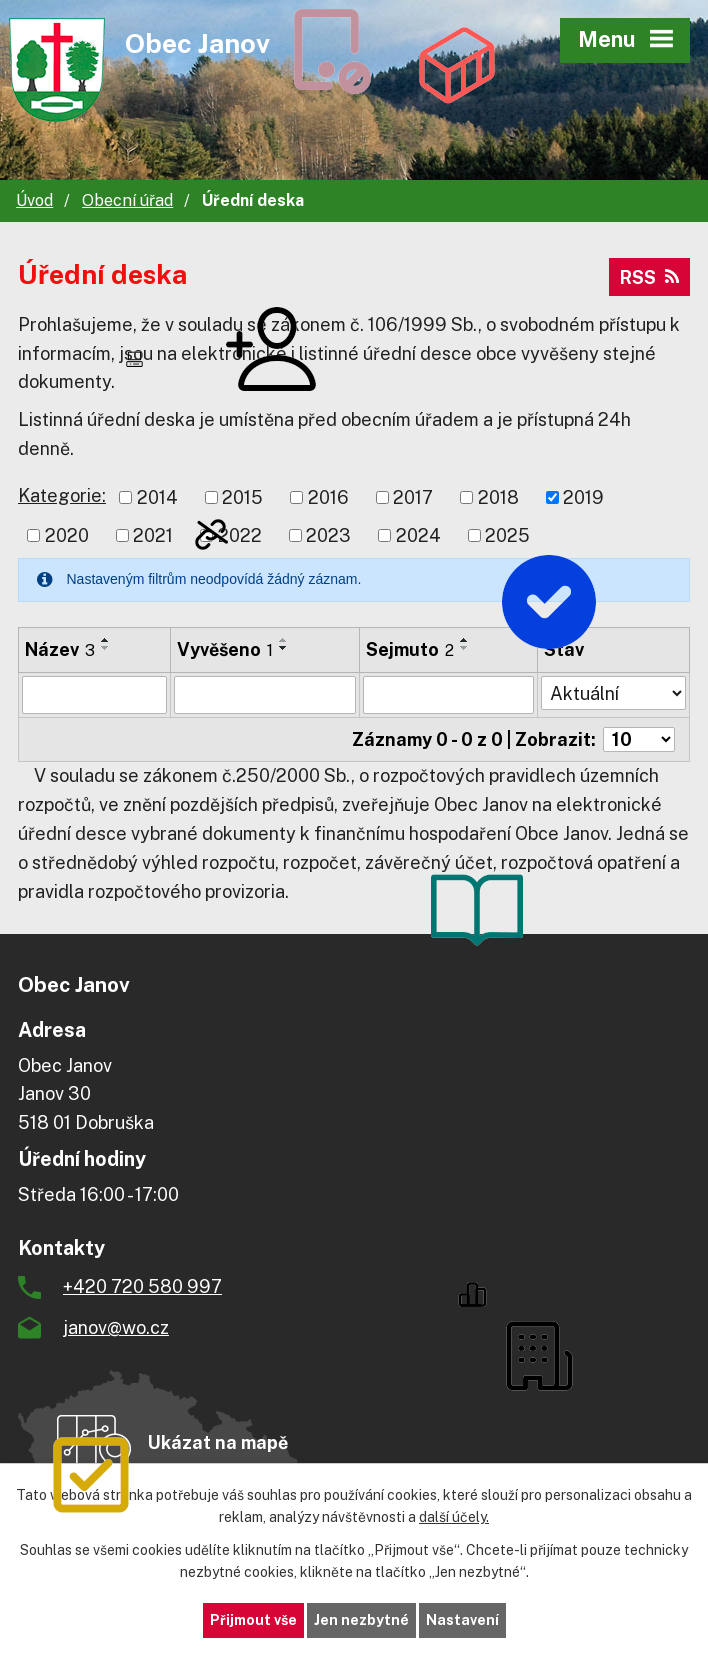  I want to click on view container or package details, so click(457, 65).